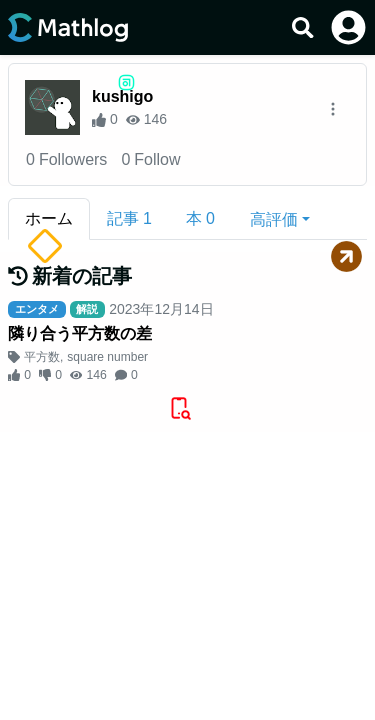 This screenshot has height=720, width=375. I want to click on indicates premium or special status, so click(45, 246).